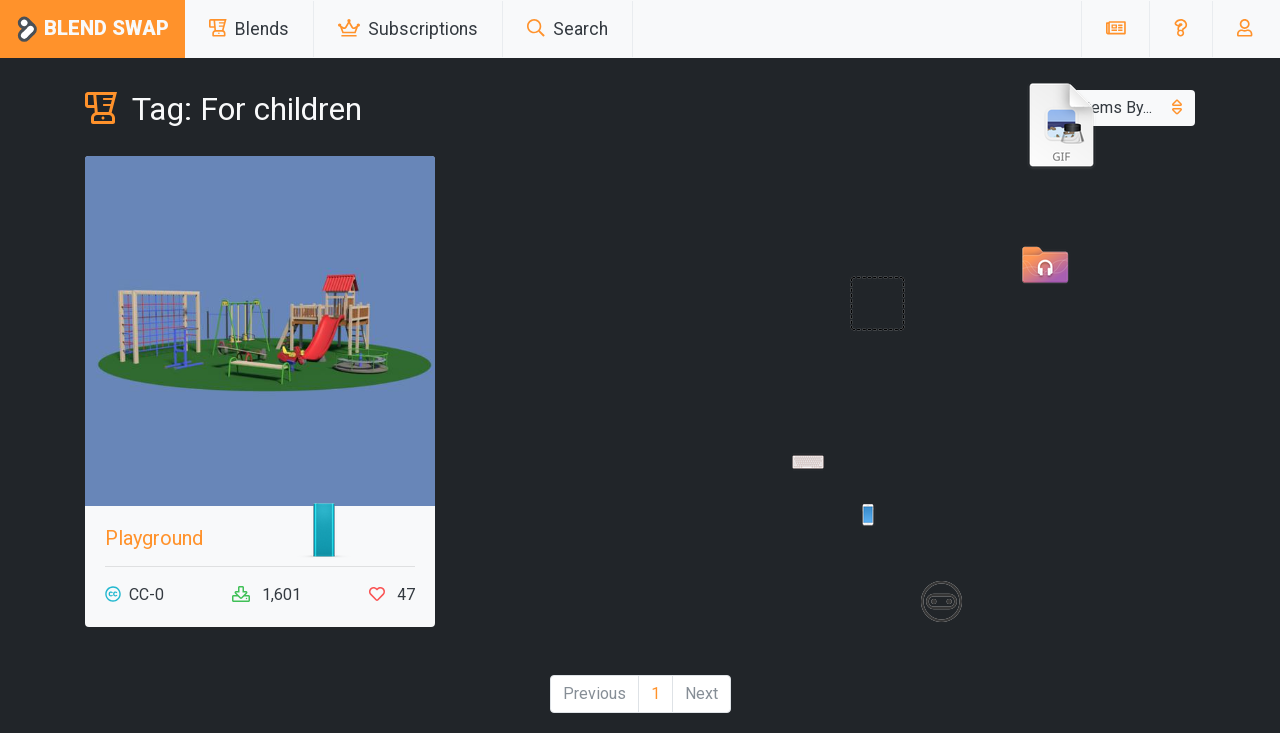 Image resolution: width=1280 pixels, height=733 pixels. What do you see at coordinates (324, 531) in the screenshot?
I see `iPod nano device connected` at bounding box center [324, 531].